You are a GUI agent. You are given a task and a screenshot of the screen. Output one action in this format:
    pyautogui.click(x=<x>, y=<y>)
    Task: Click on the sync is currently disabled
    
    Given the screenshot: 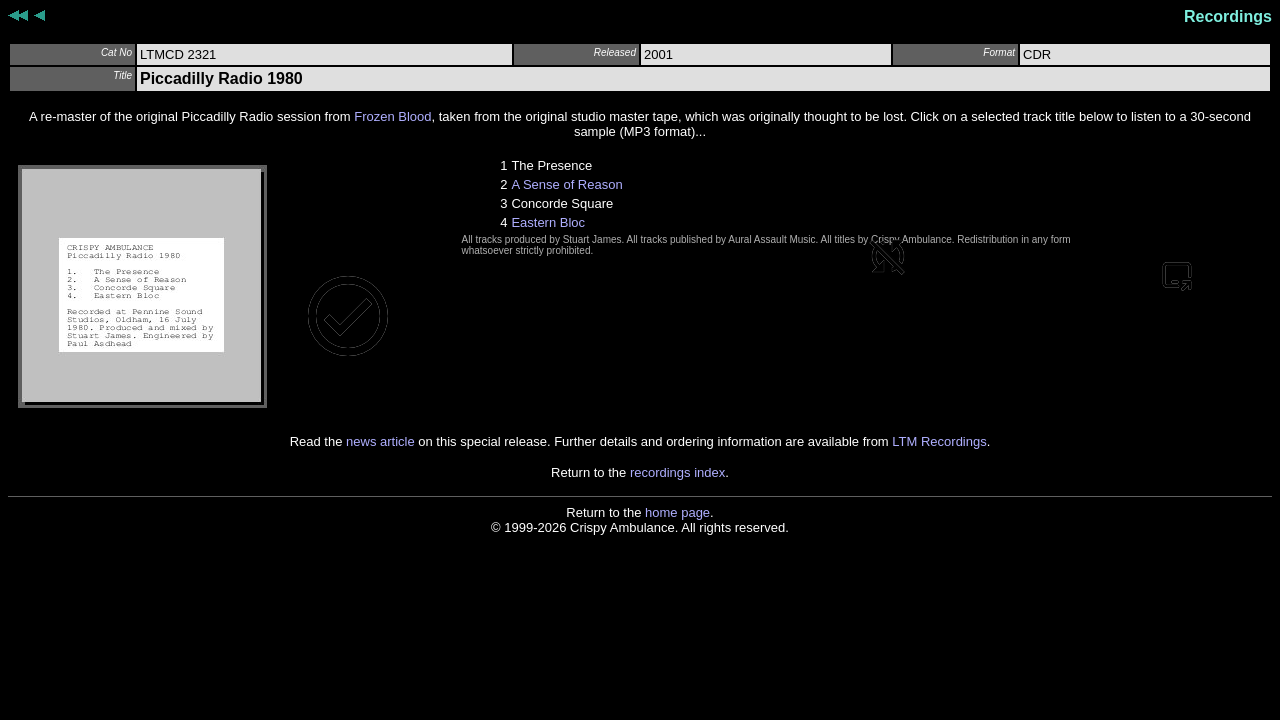 What is the action you would take?
    pyautogui.click(x=888, y=256)
    